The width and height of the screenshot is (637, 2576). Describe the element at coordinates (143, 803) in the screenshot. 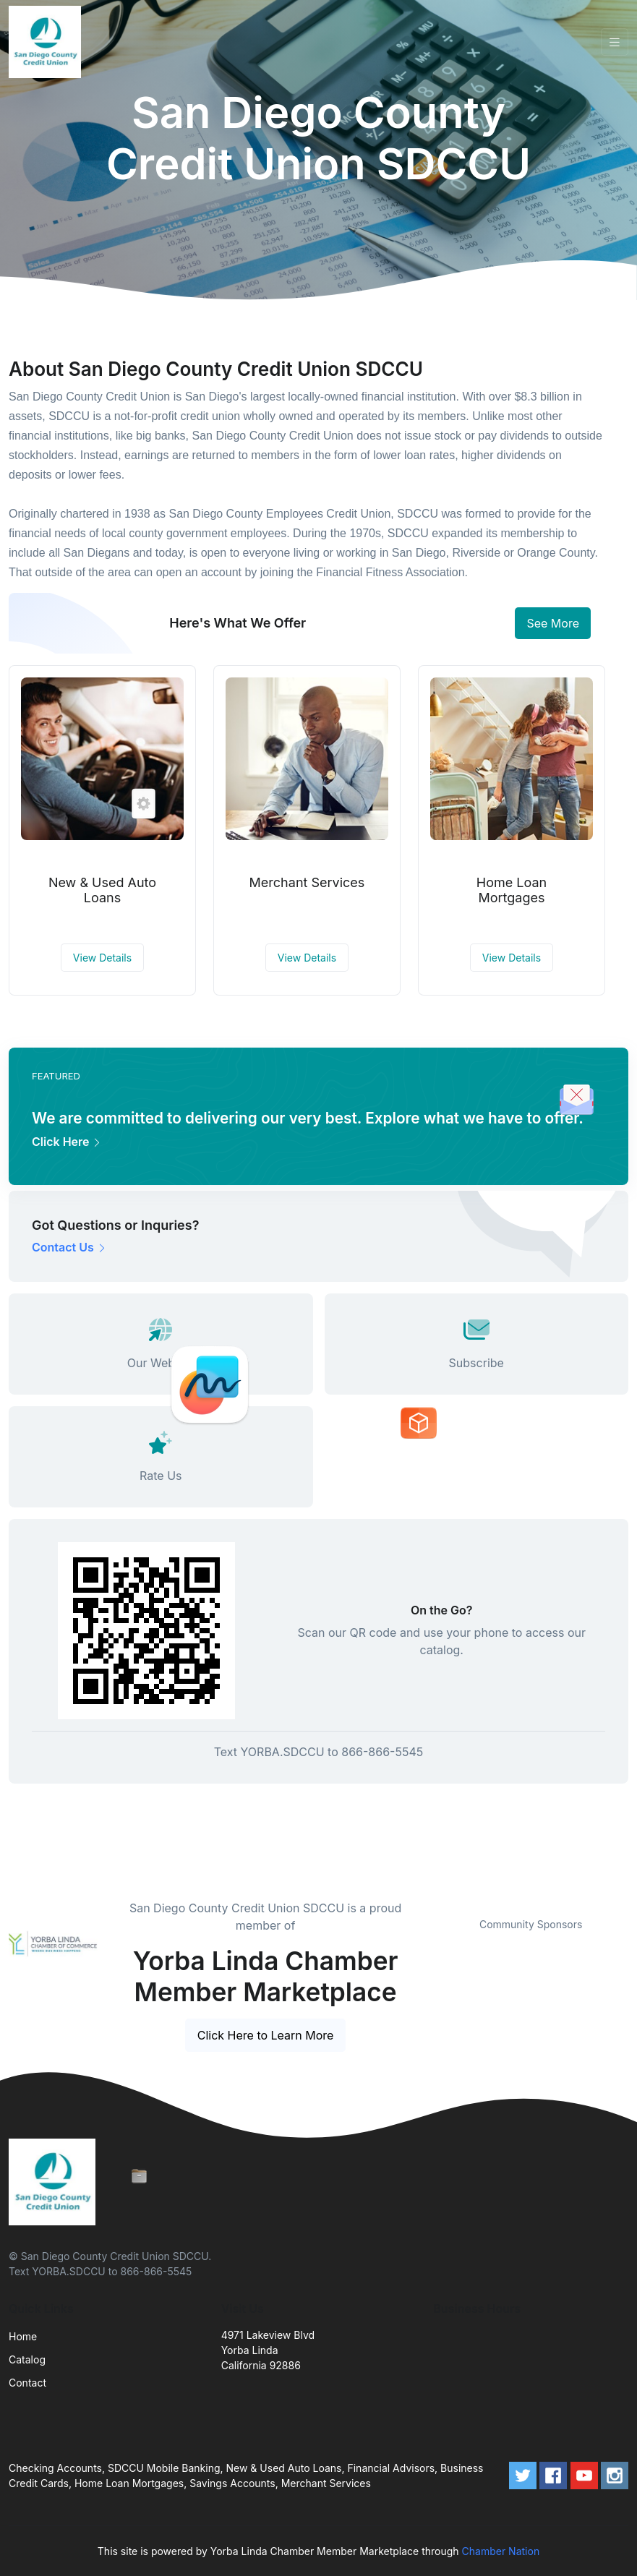

I see `a desktop application shortcut file` at that location.